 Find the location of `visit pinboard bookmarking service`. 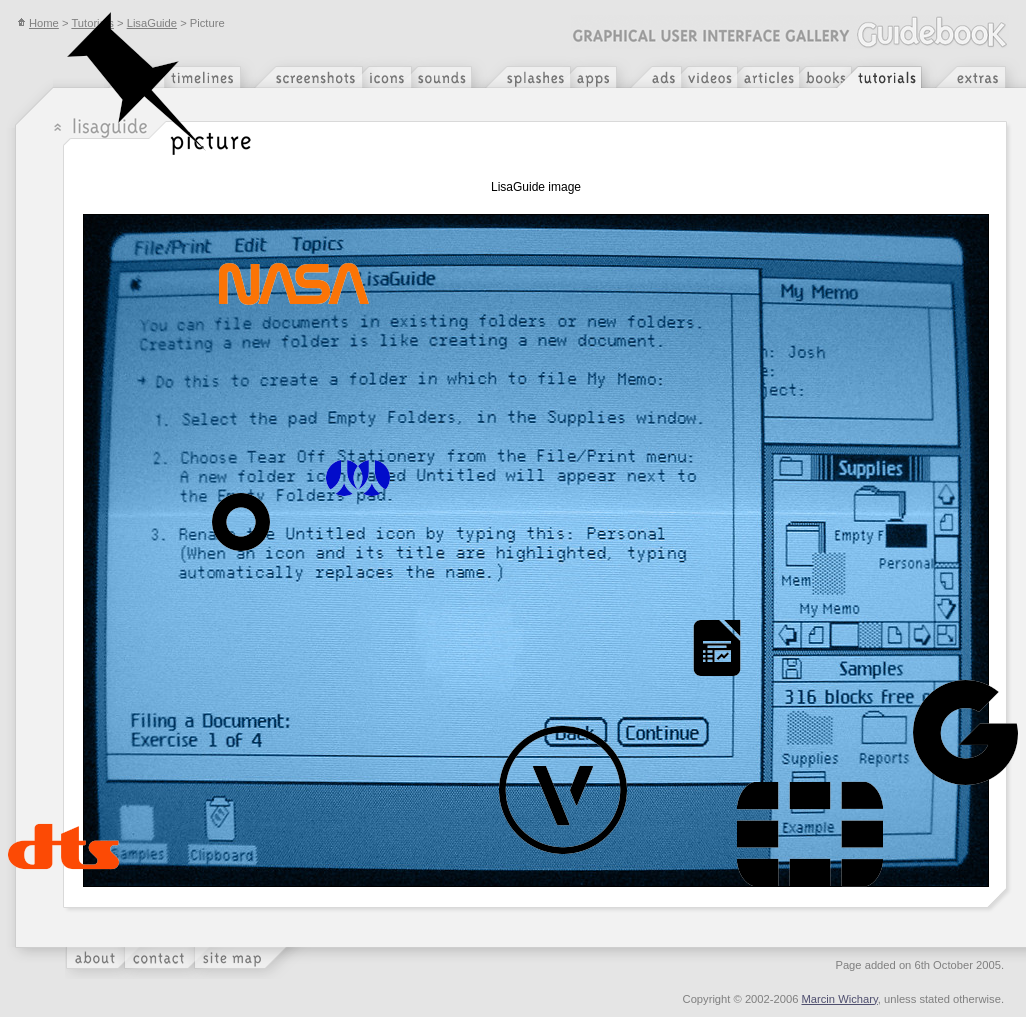

visit pinboard bookmarking service is located at coordinates (136, 81).